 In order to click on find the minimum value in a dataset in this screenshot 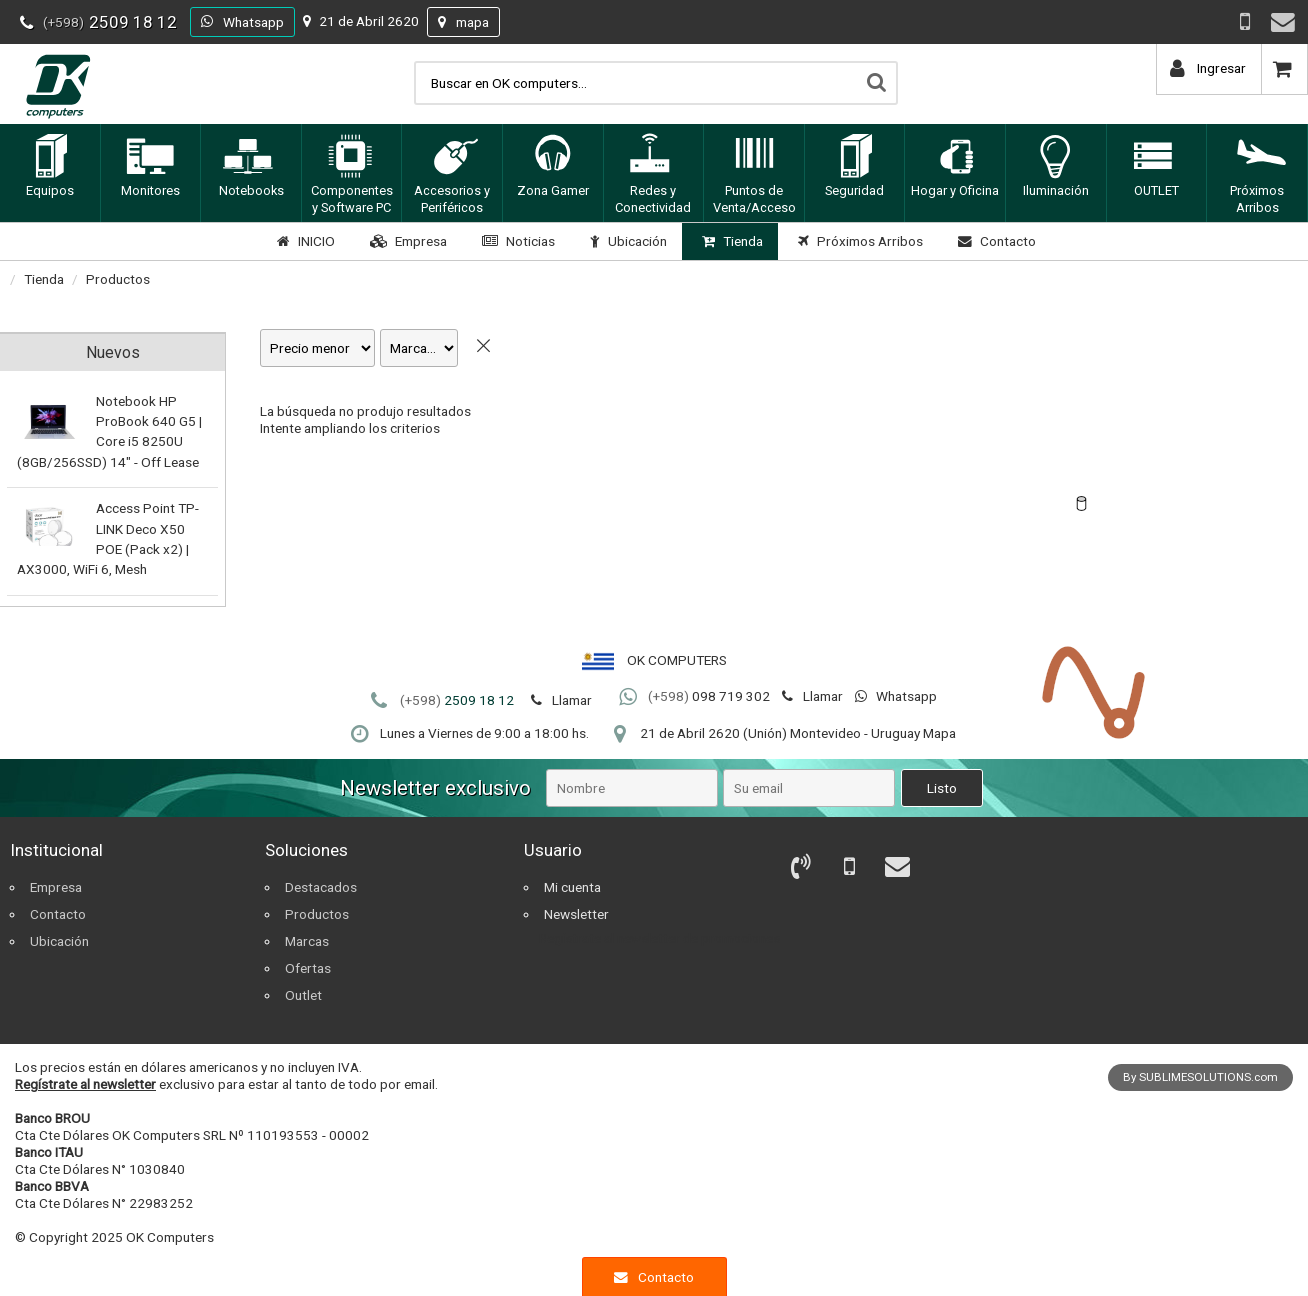, I will do `click(1093, 692)`.